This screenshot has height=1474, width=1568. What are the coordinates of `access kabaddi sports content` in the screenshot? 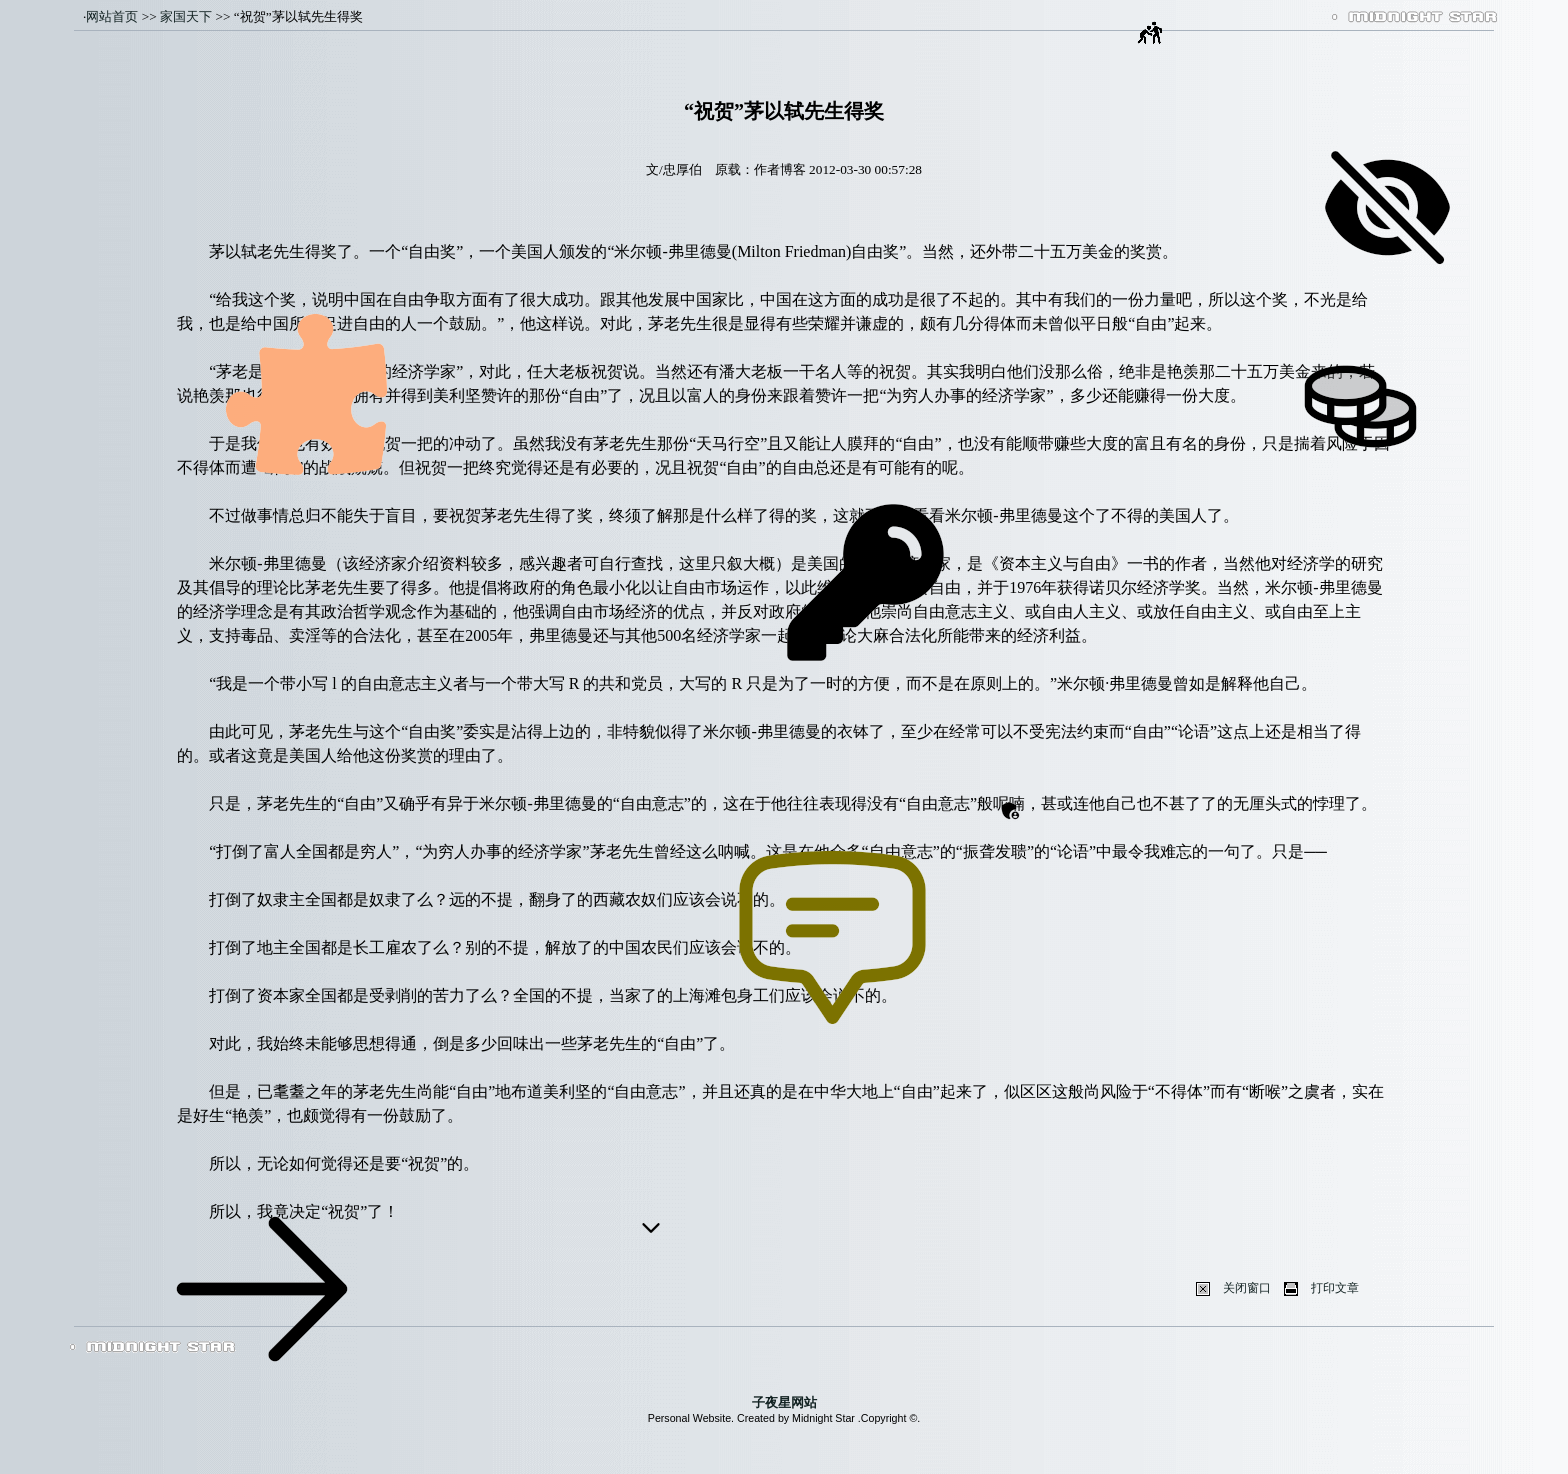 It's located at (1149, 33).